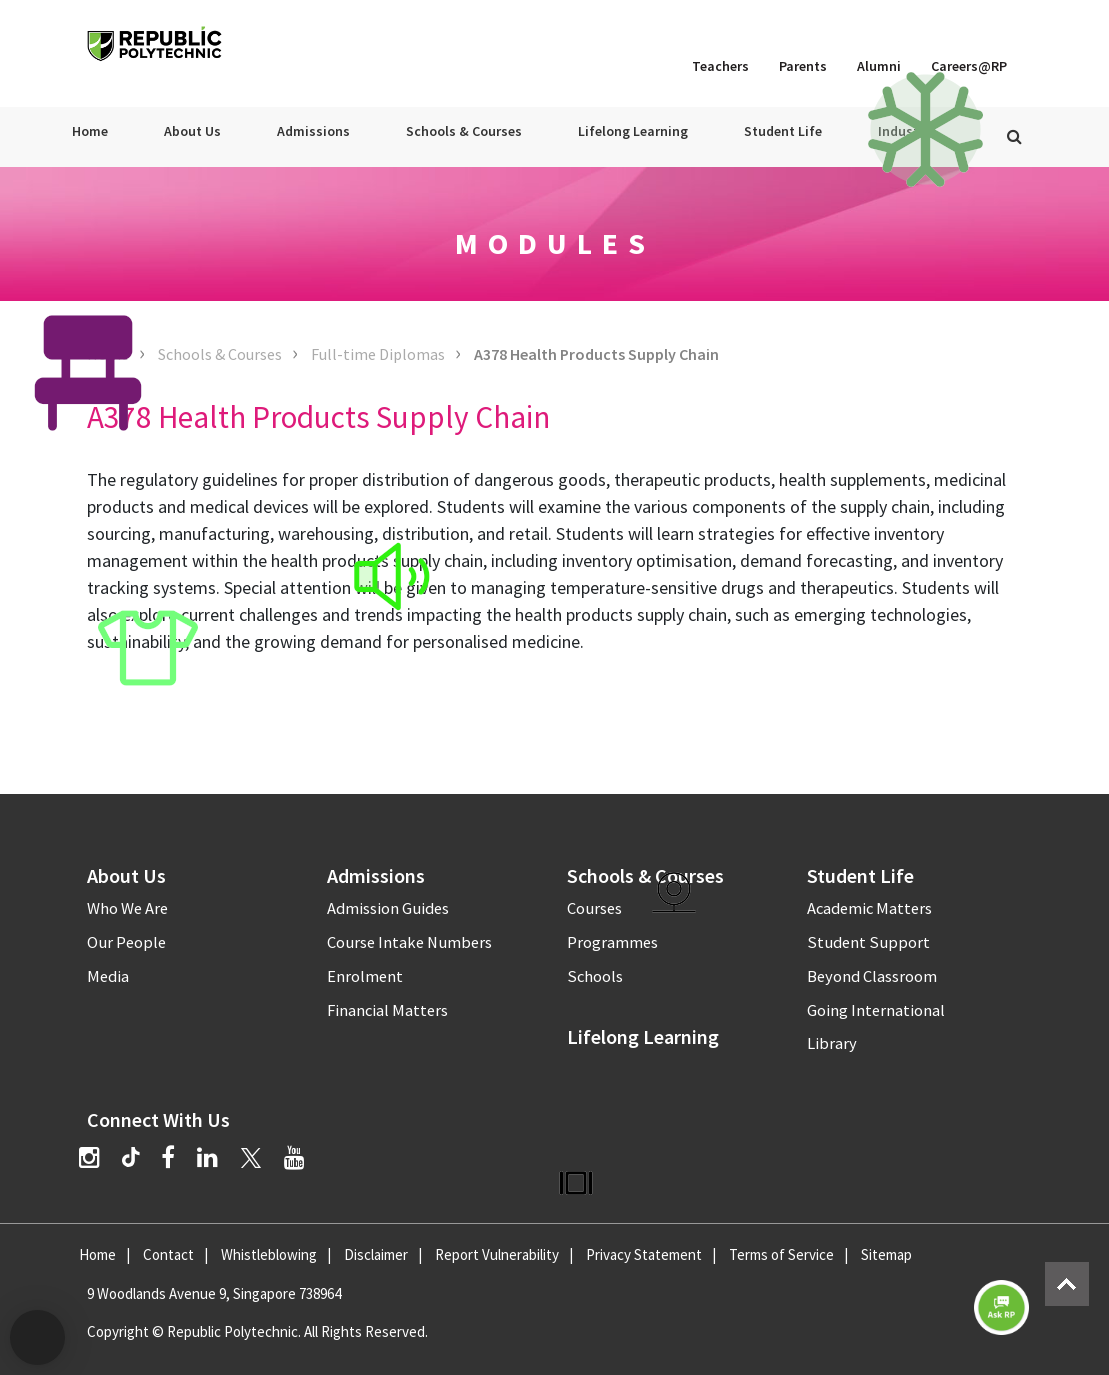  Describe the element at coordinates (88, 373) in the screenshot. I see `browse furniture or seating options` at that location.